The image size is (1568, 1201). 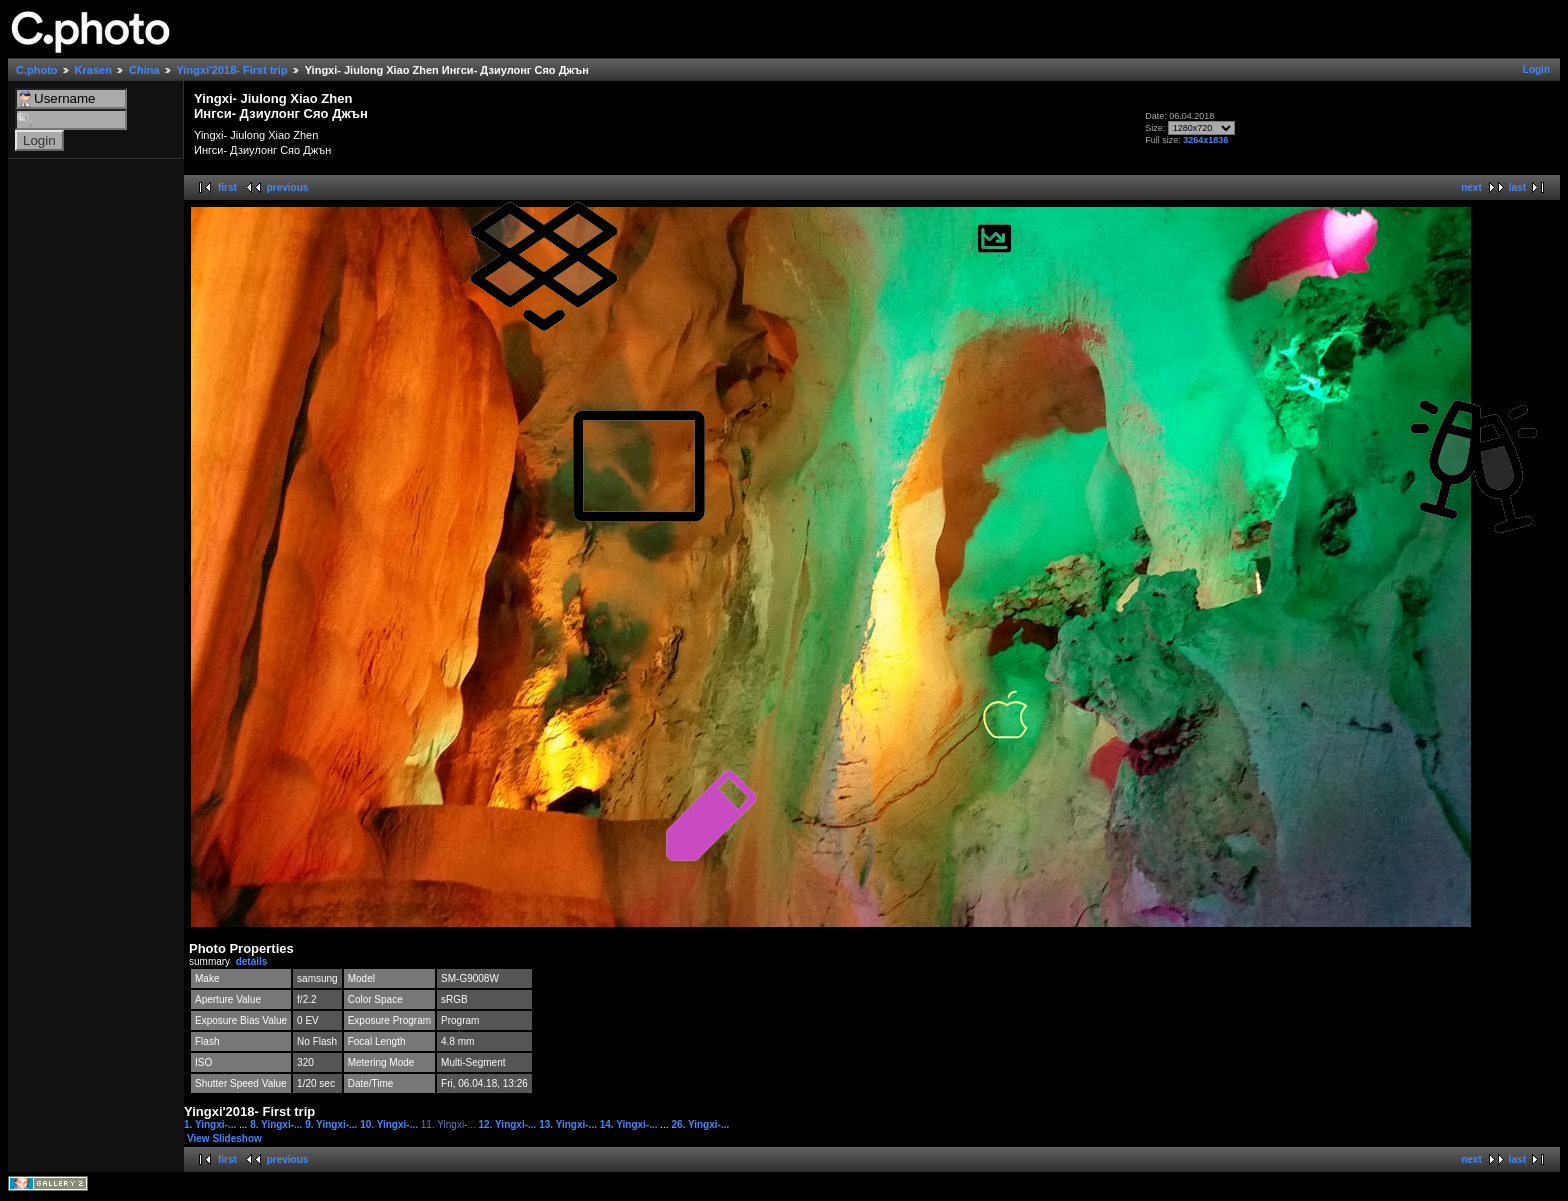 What do you see at coordinates (639, 466) in the screenshot?
I see `represents a container or frame element` at bounding box center [639, 466].